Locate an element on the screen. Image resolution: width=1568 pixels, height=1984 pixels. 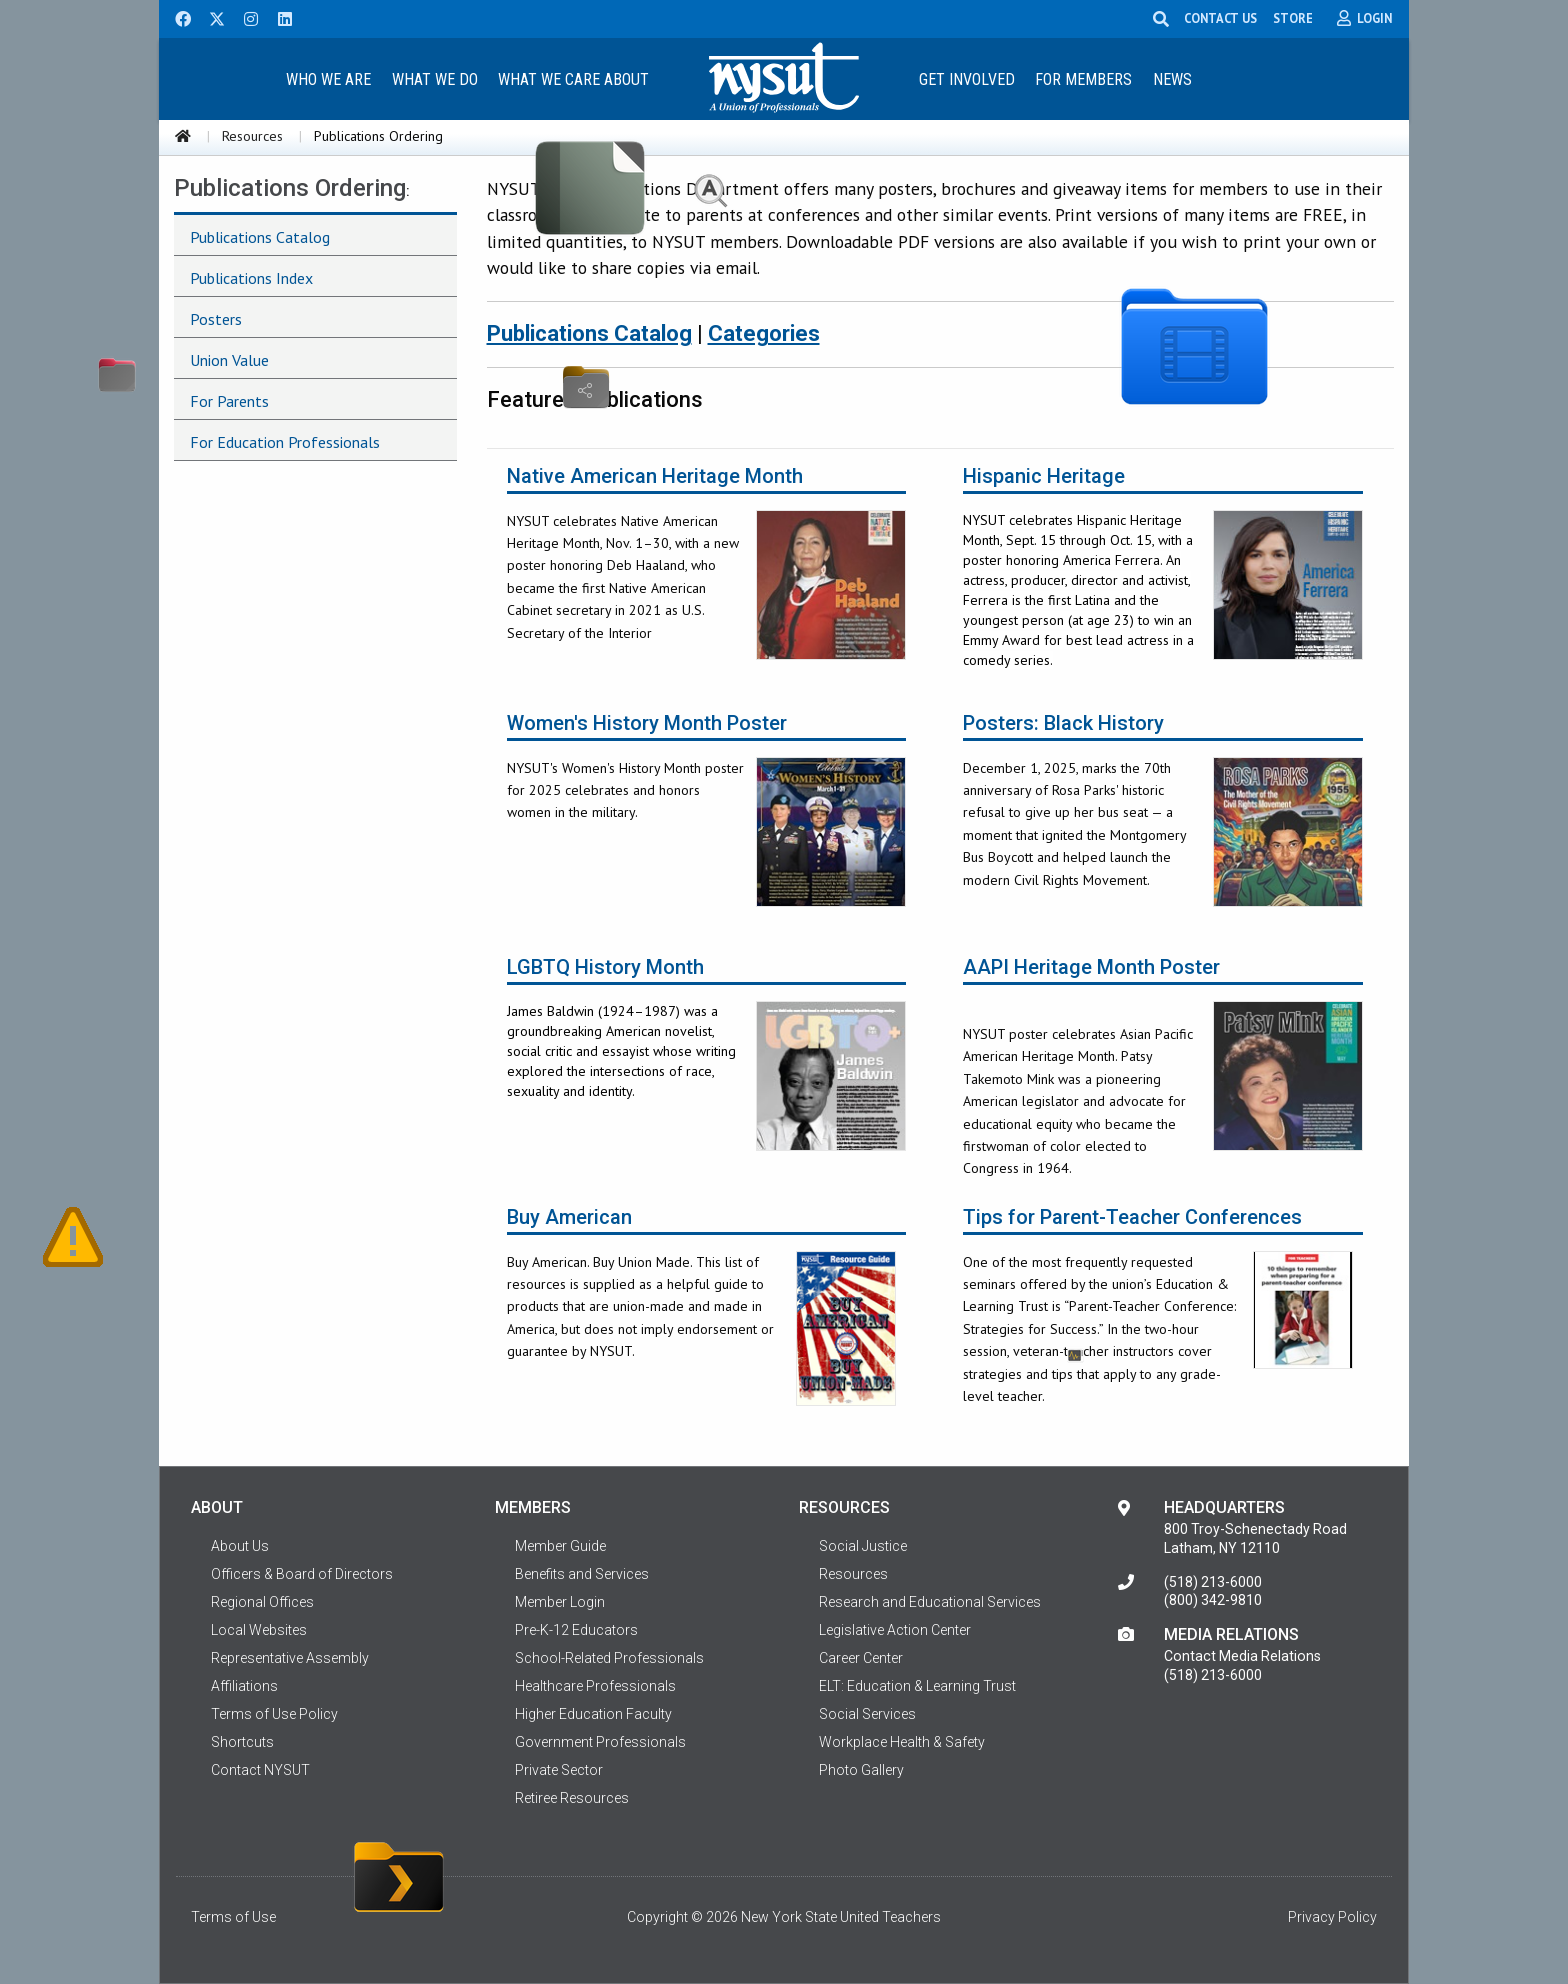
change desktop wallpaper is located at coordinates (590, 184).